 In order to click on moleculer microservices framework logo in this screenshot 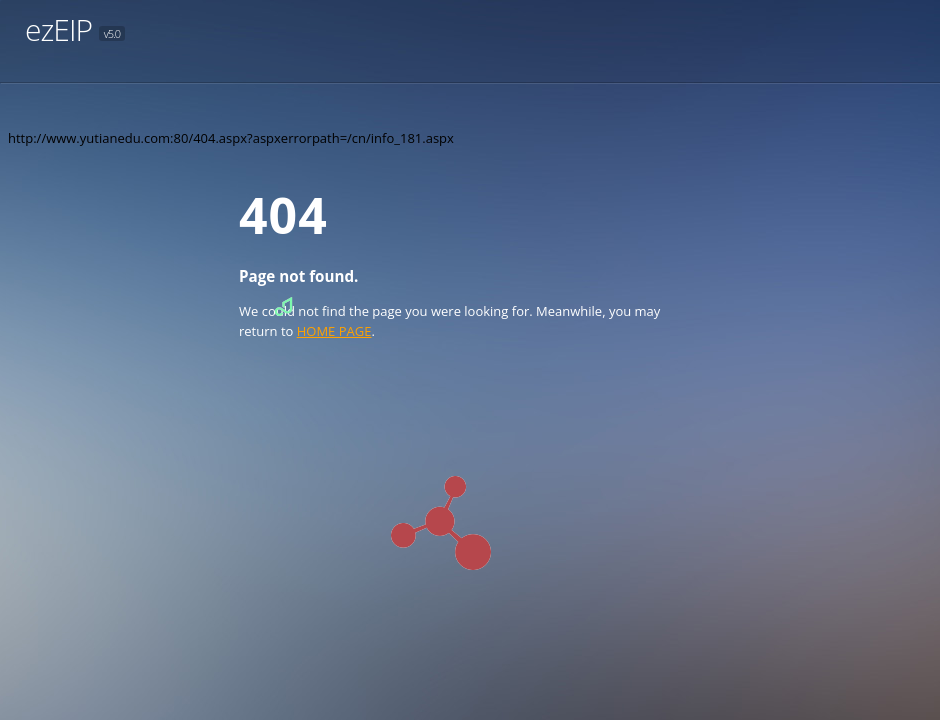, I will do `click(441, 523)`.